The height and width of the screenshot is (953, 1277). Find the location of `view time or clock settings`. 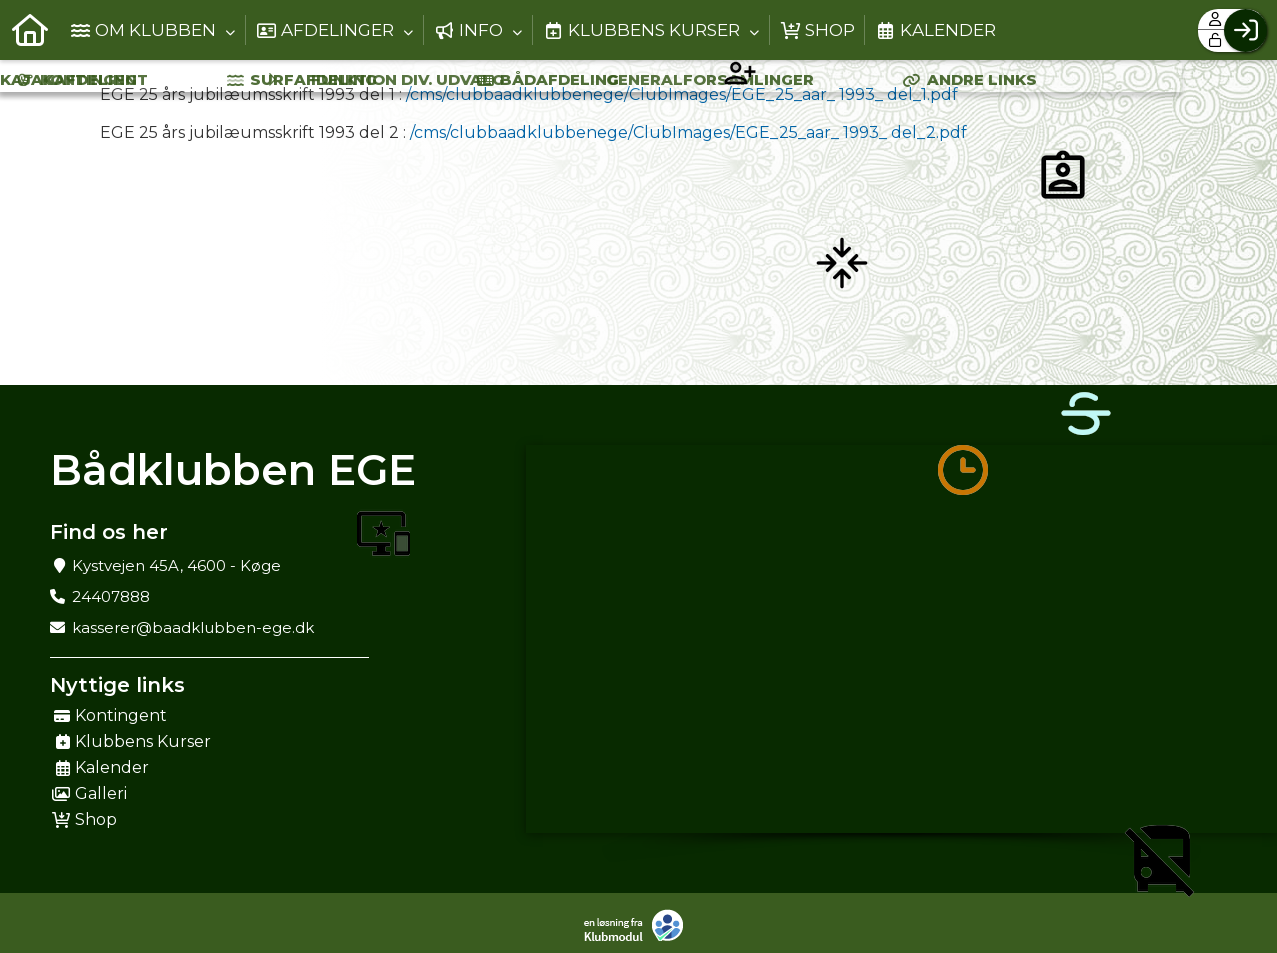

view time or clock settings is located at coordinates (963, 470).